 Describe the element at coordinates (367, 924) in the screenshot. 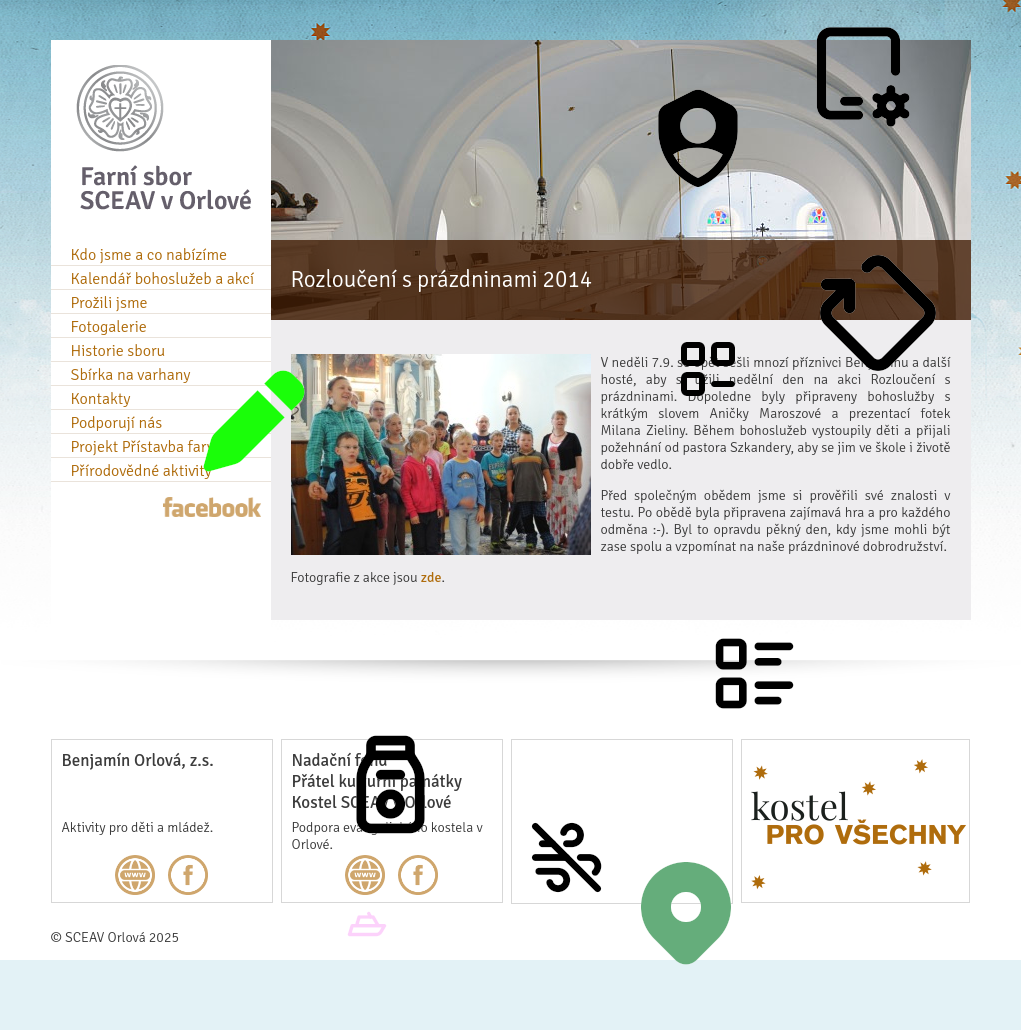

I see `select ferry as transportation option` at that location.